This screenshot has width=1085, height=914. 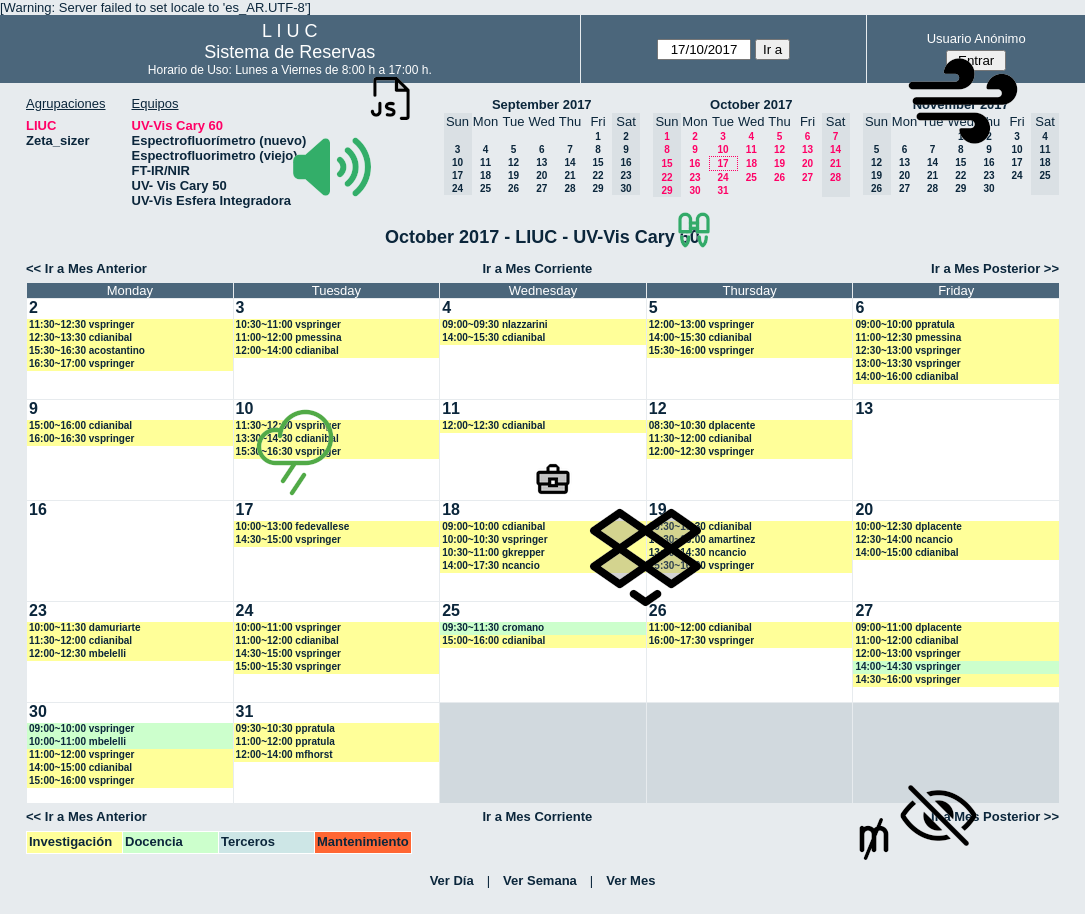 What do you see at coordinates (391, 98) in the screenshot?
I see `javascript file` at bounding box center [391, 98].